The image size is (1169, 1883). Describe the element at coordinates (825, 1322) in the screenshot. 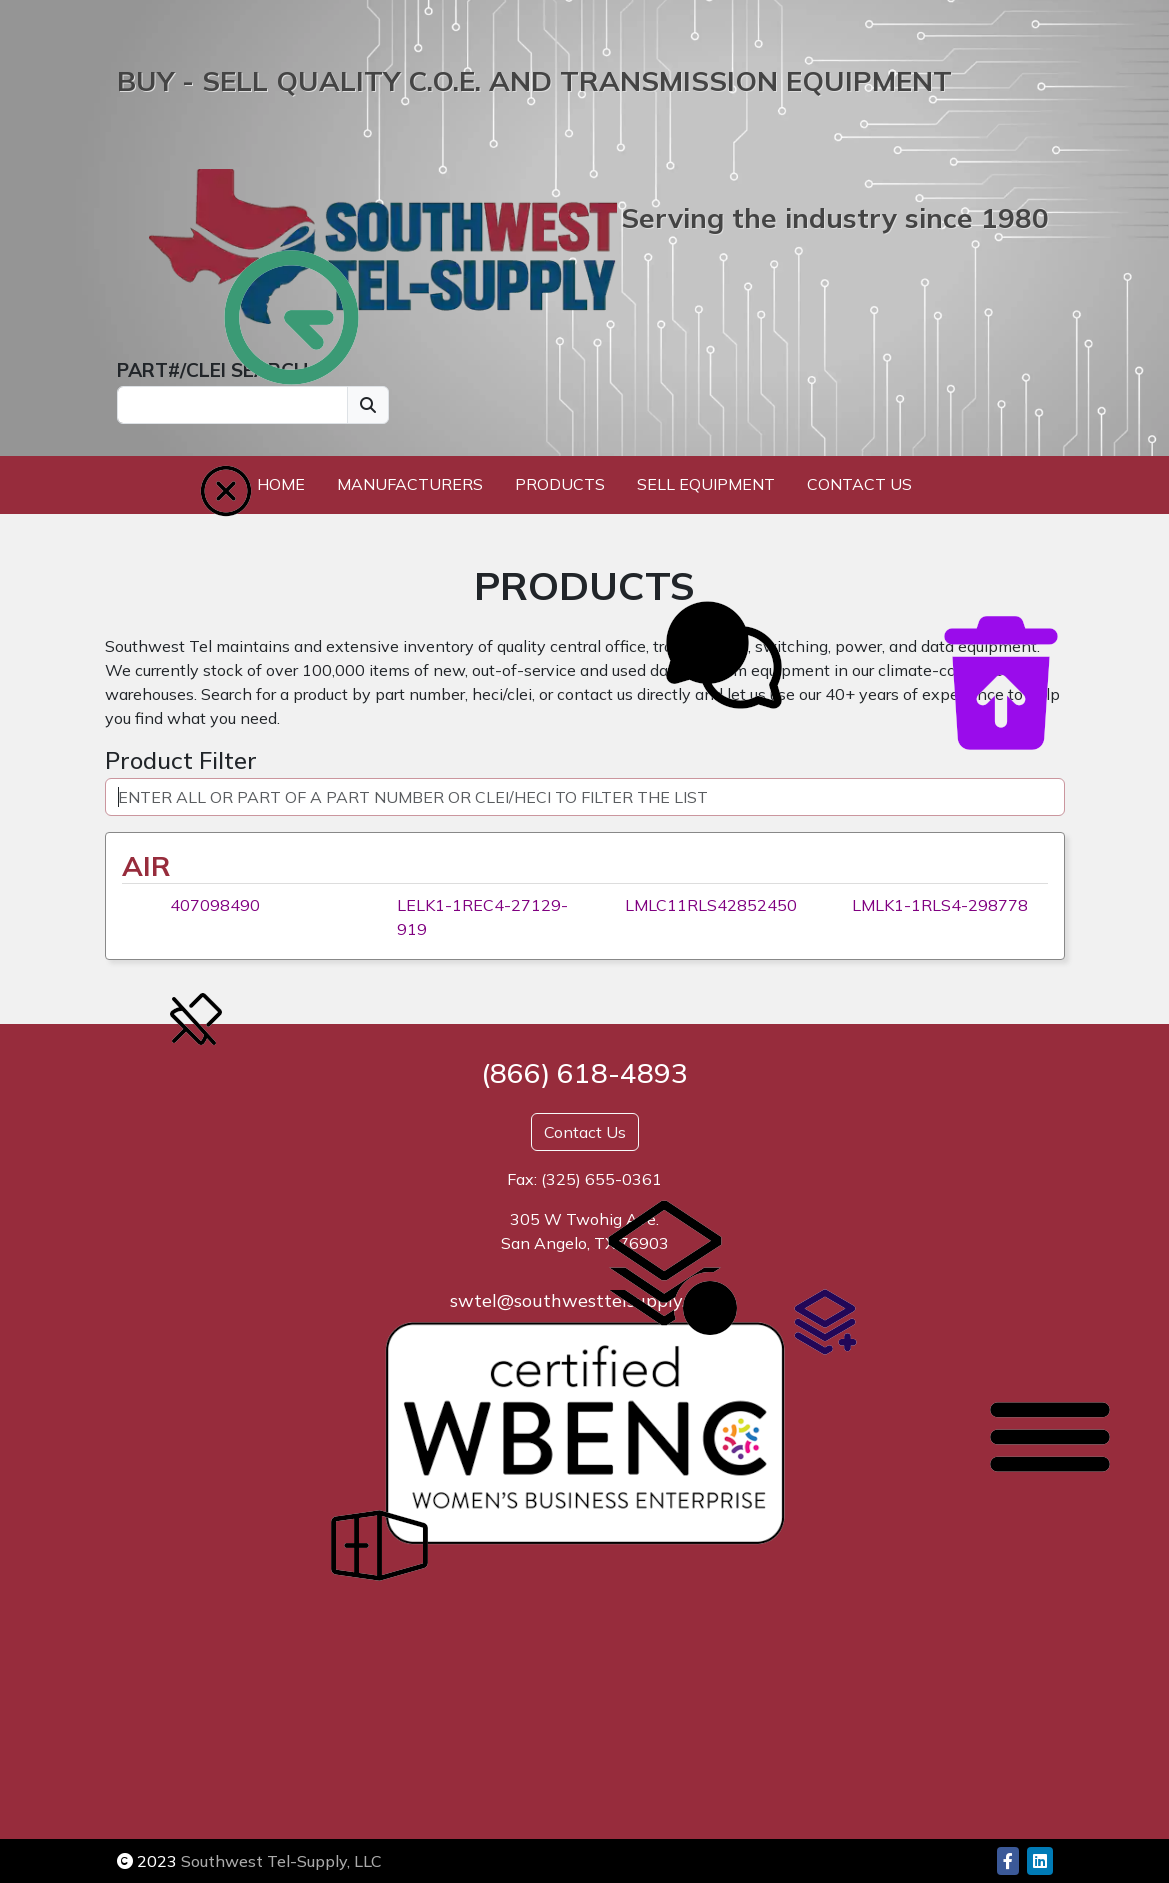

I see `add a new layer to the stack` at that location.